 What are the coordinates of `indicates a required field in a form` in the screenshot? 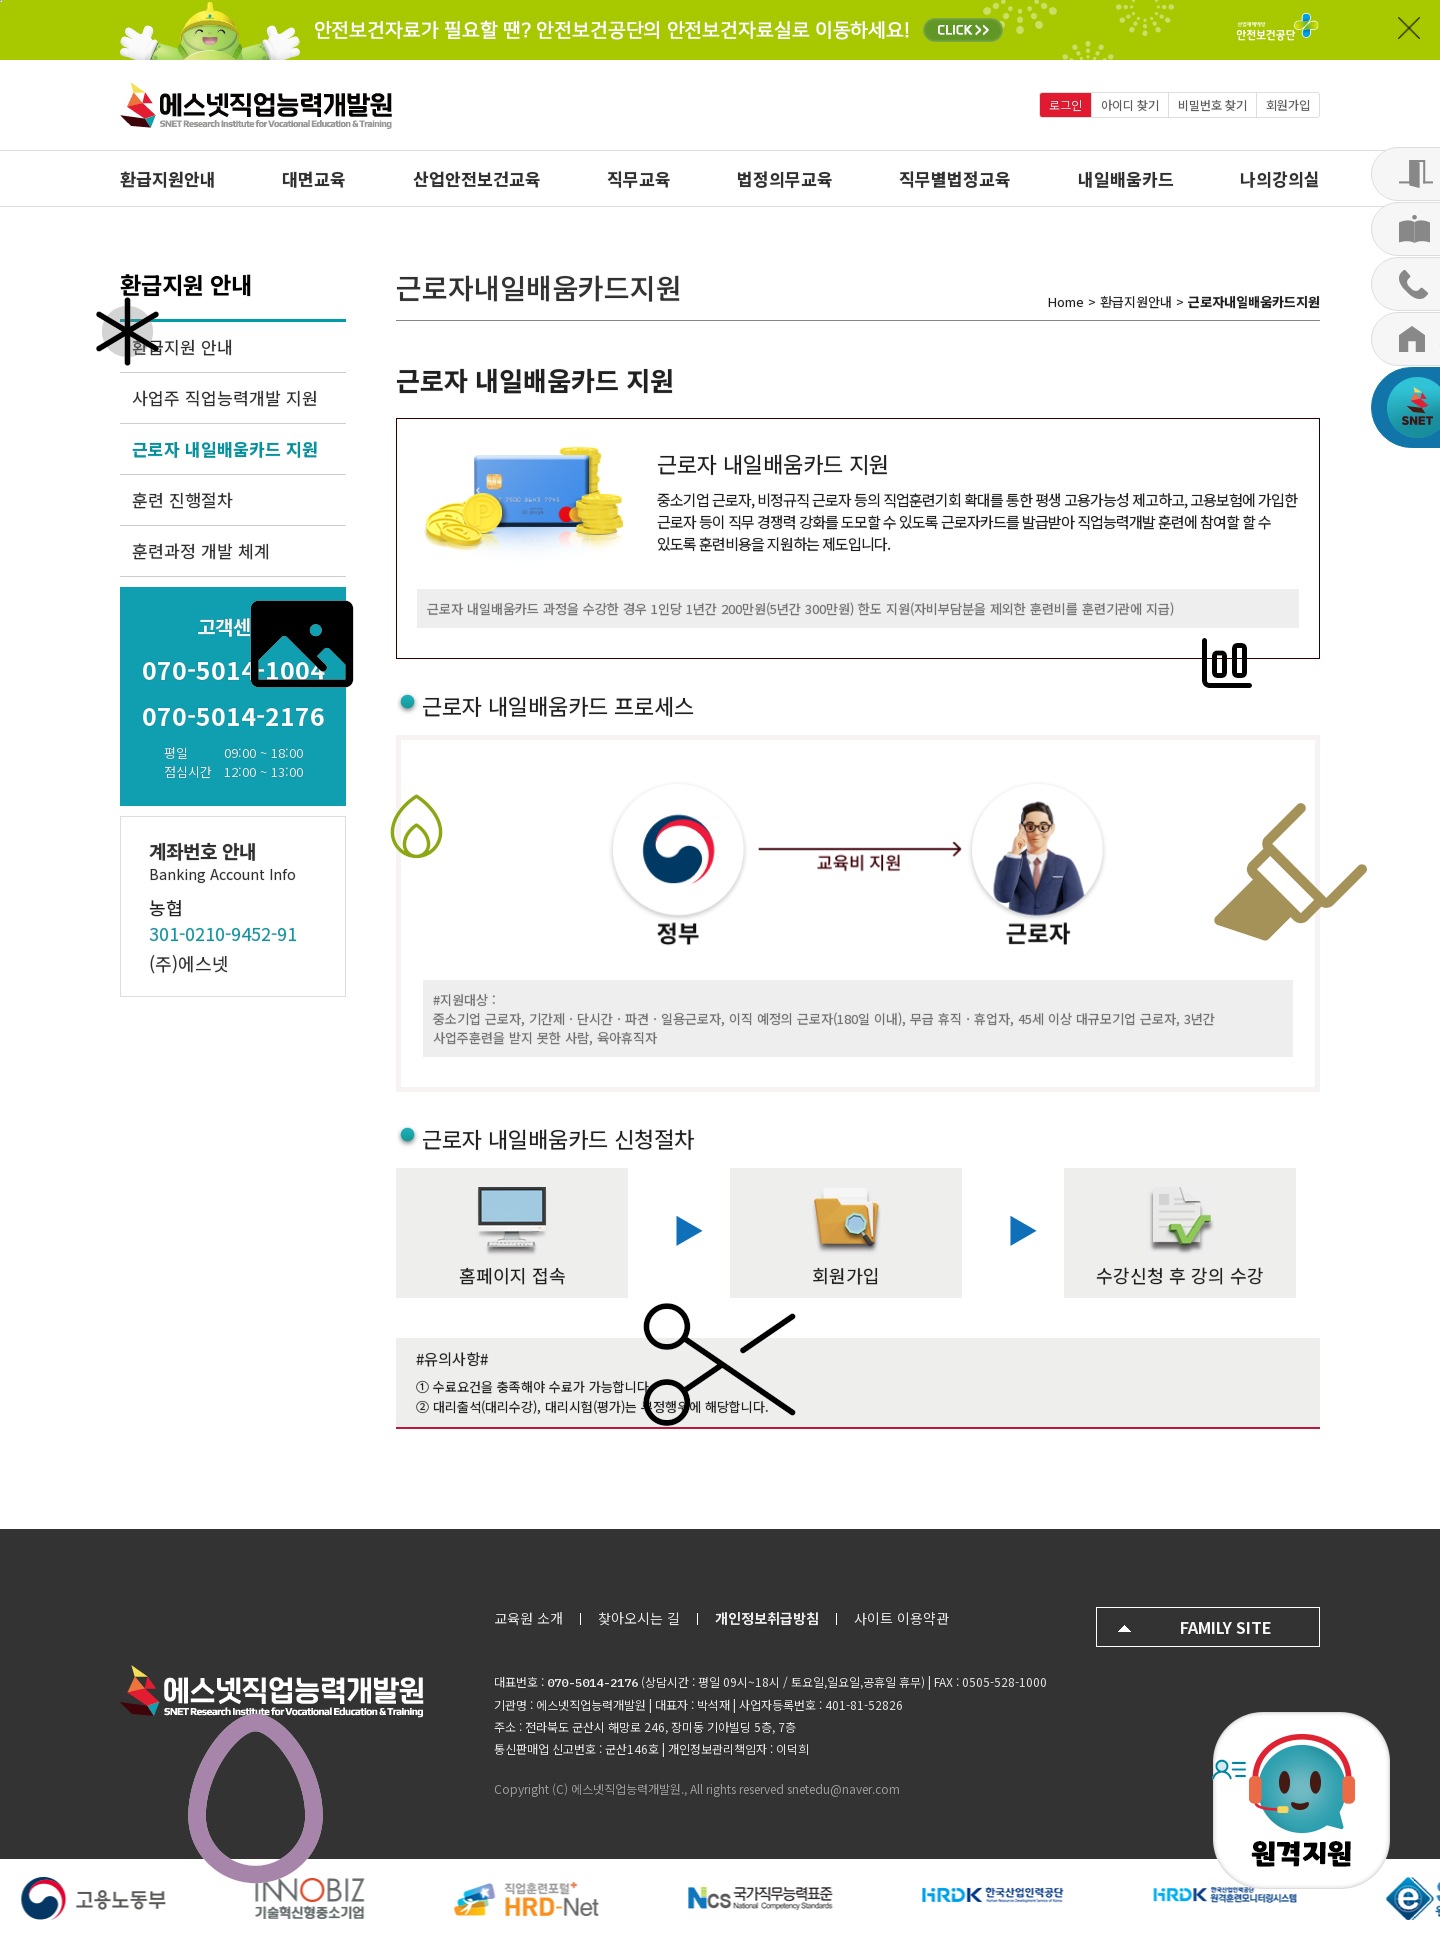 It's located at (127, 331).